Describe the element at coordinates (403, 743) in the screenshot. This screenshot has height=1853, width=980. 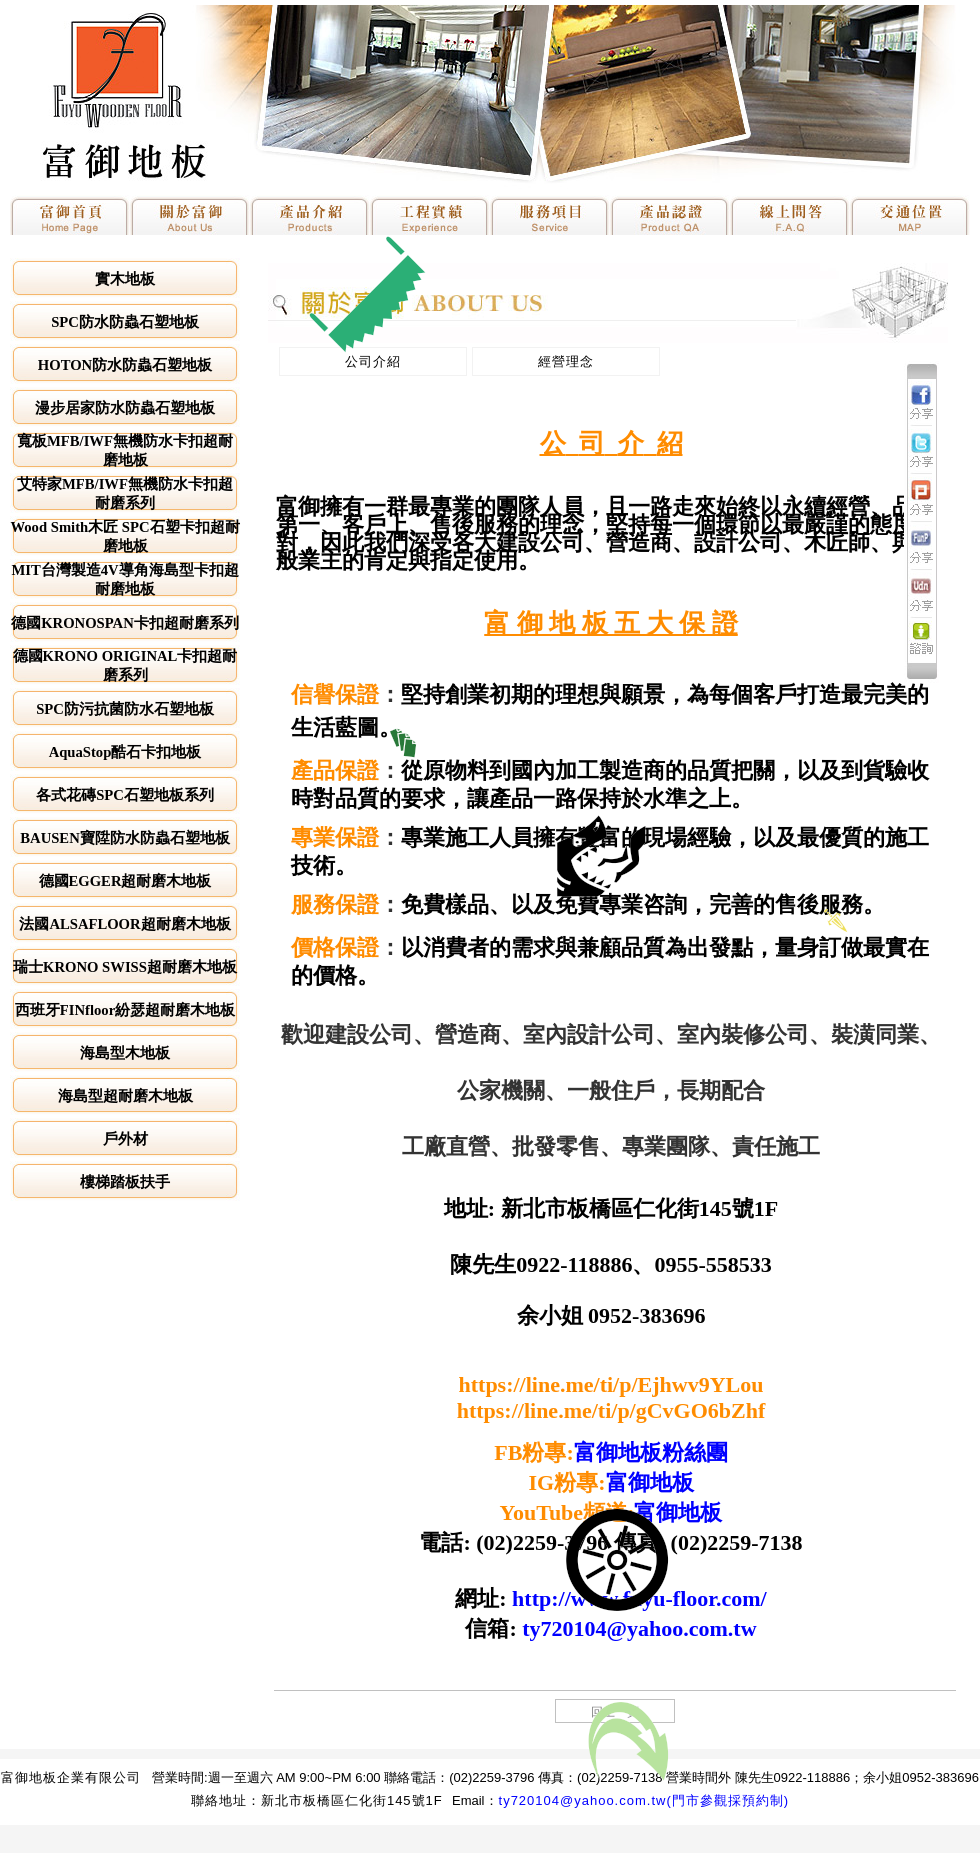
I see `access your files and documents` at that location.